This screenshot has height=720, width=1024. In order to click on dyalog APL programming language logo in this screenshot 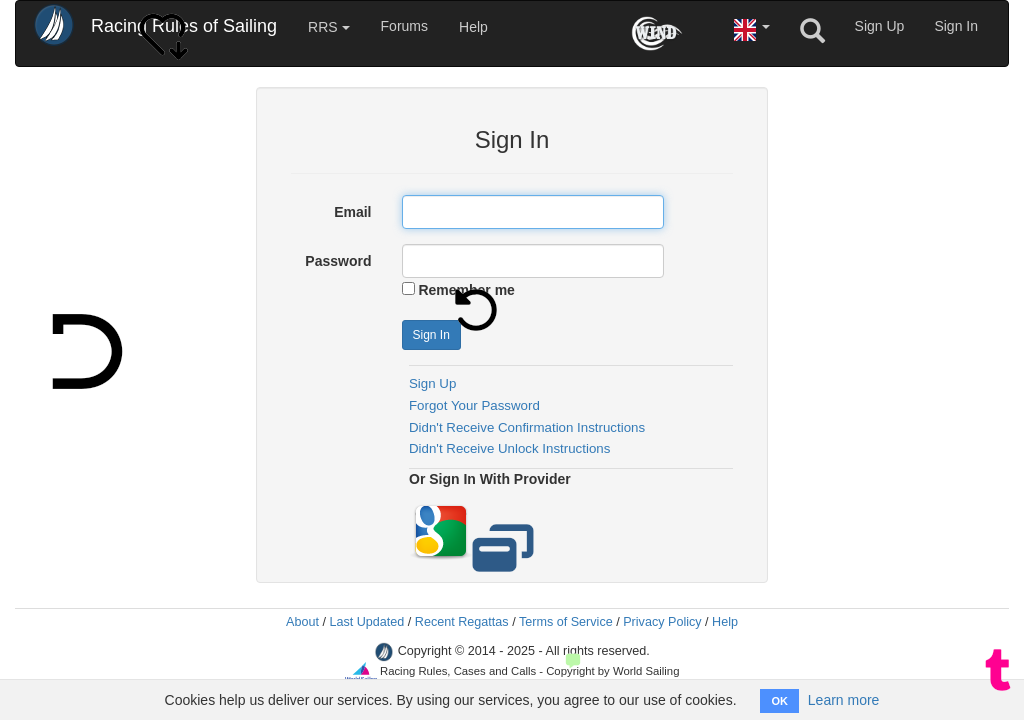, I will do `click(87, 351)`.